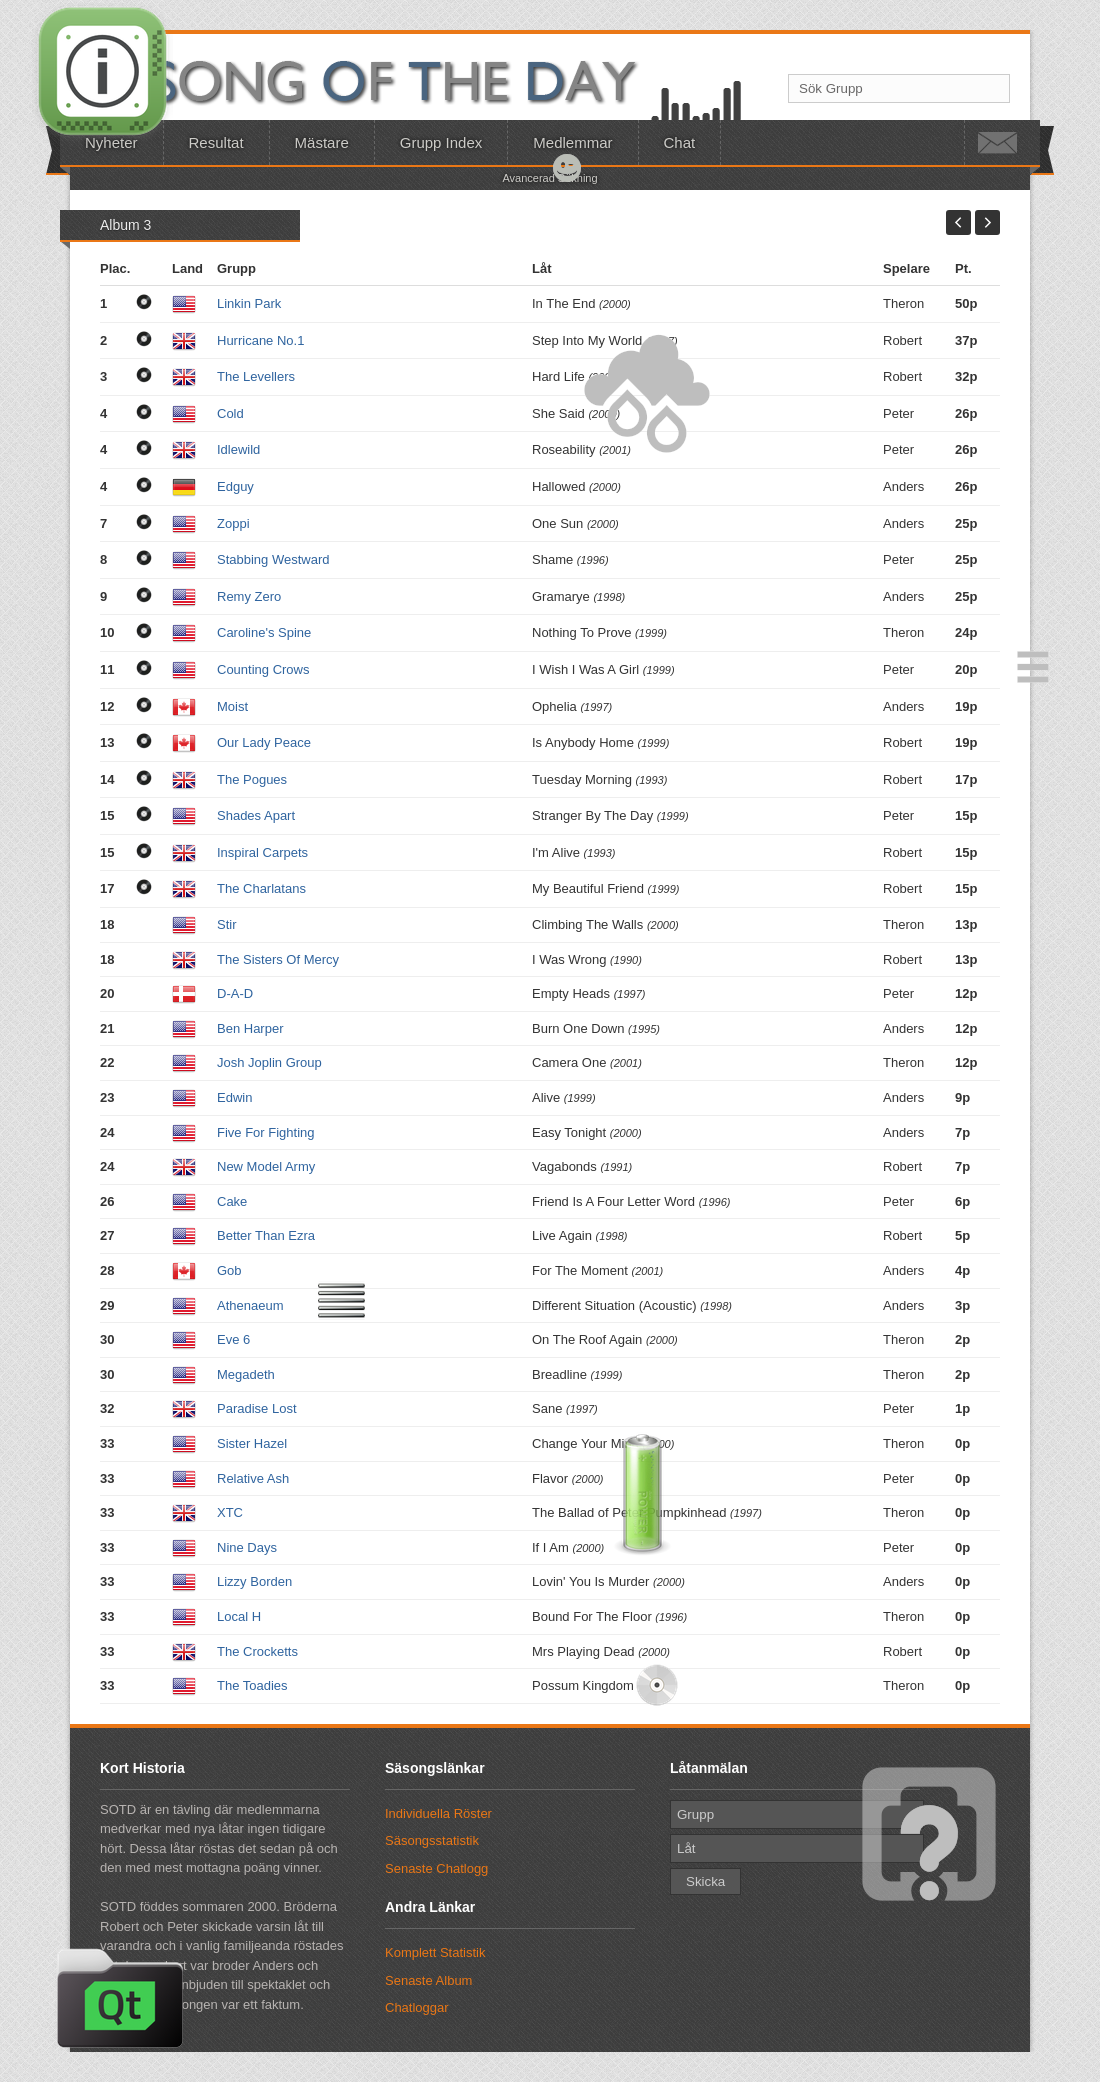 Image resolution: width=1100 pixels, height=2082 pixels. Describe the element at coordinates (567, 168) in the screenshot. I see `insert a winking emoji in a message` at that location.